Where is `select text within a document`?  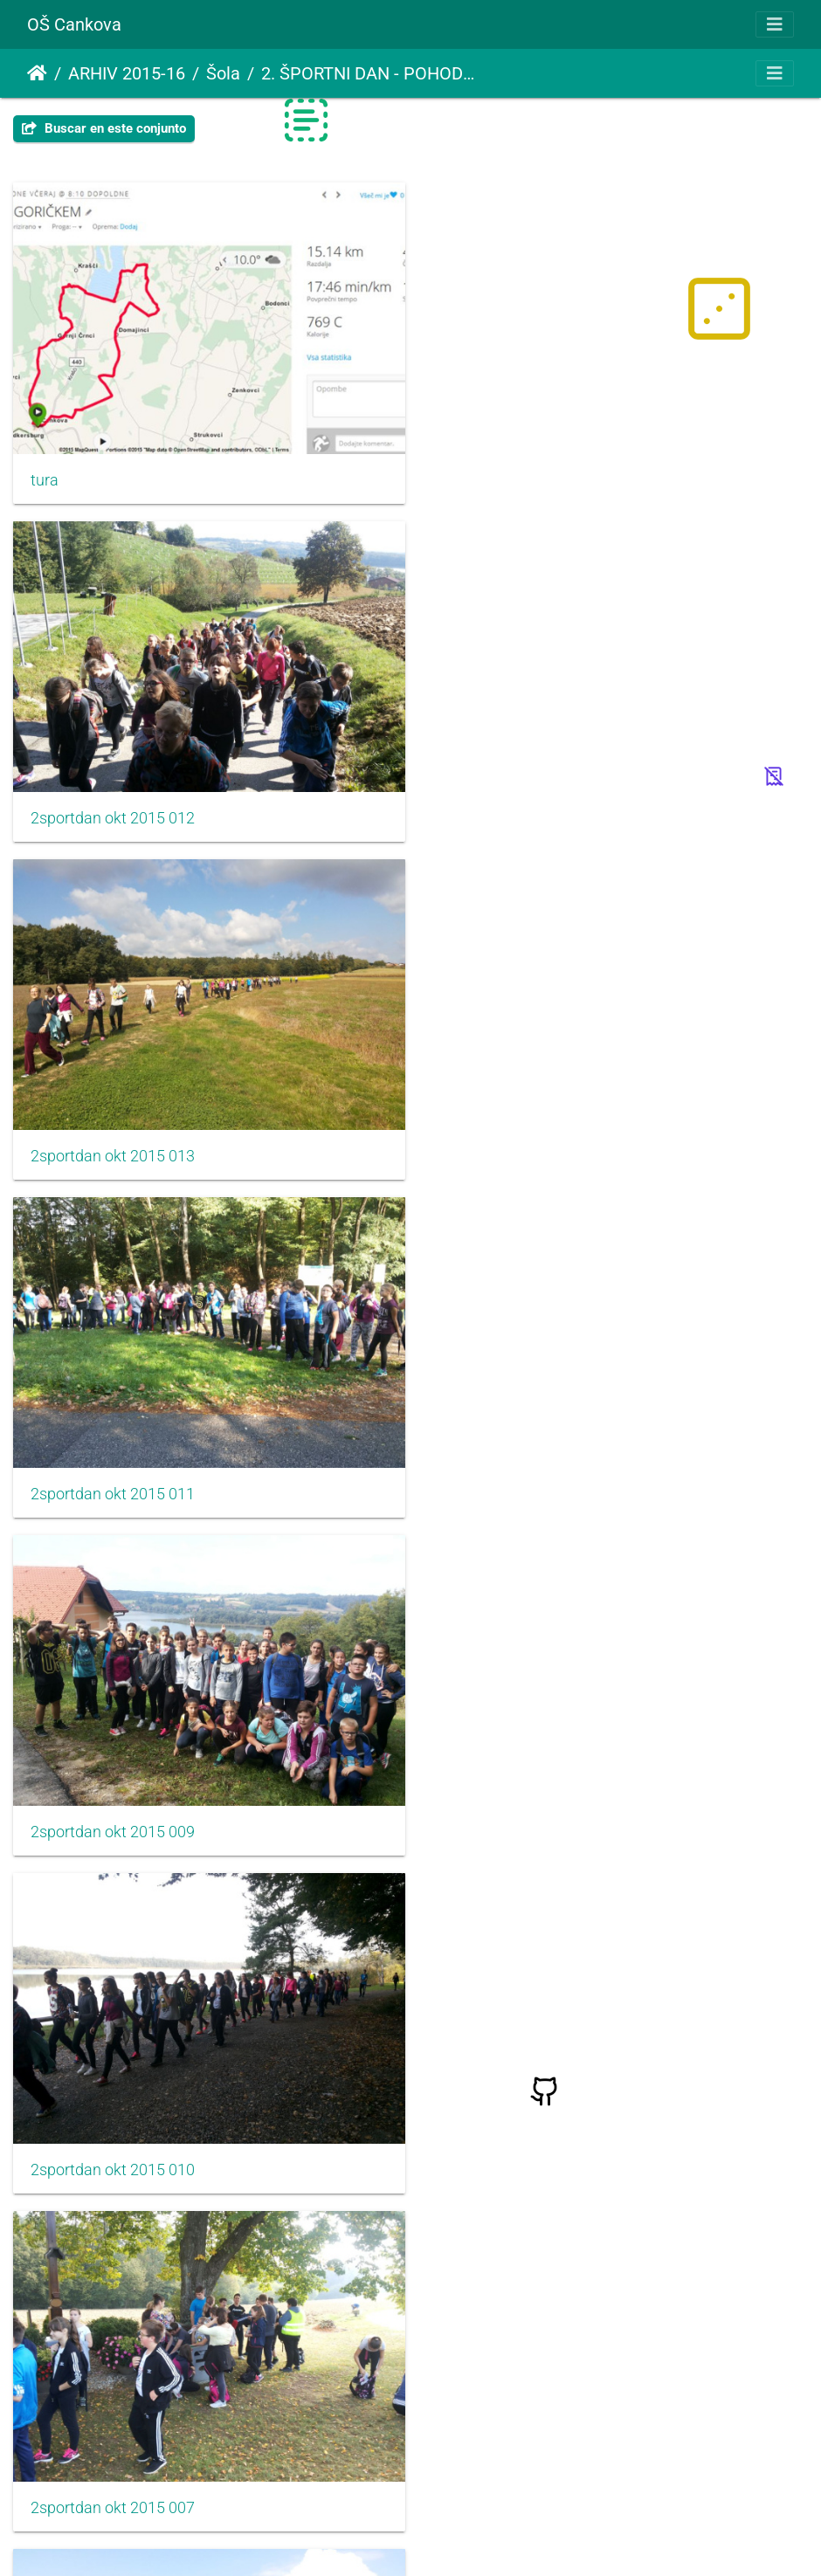 select text within a document is located at coordinates (306, 120).